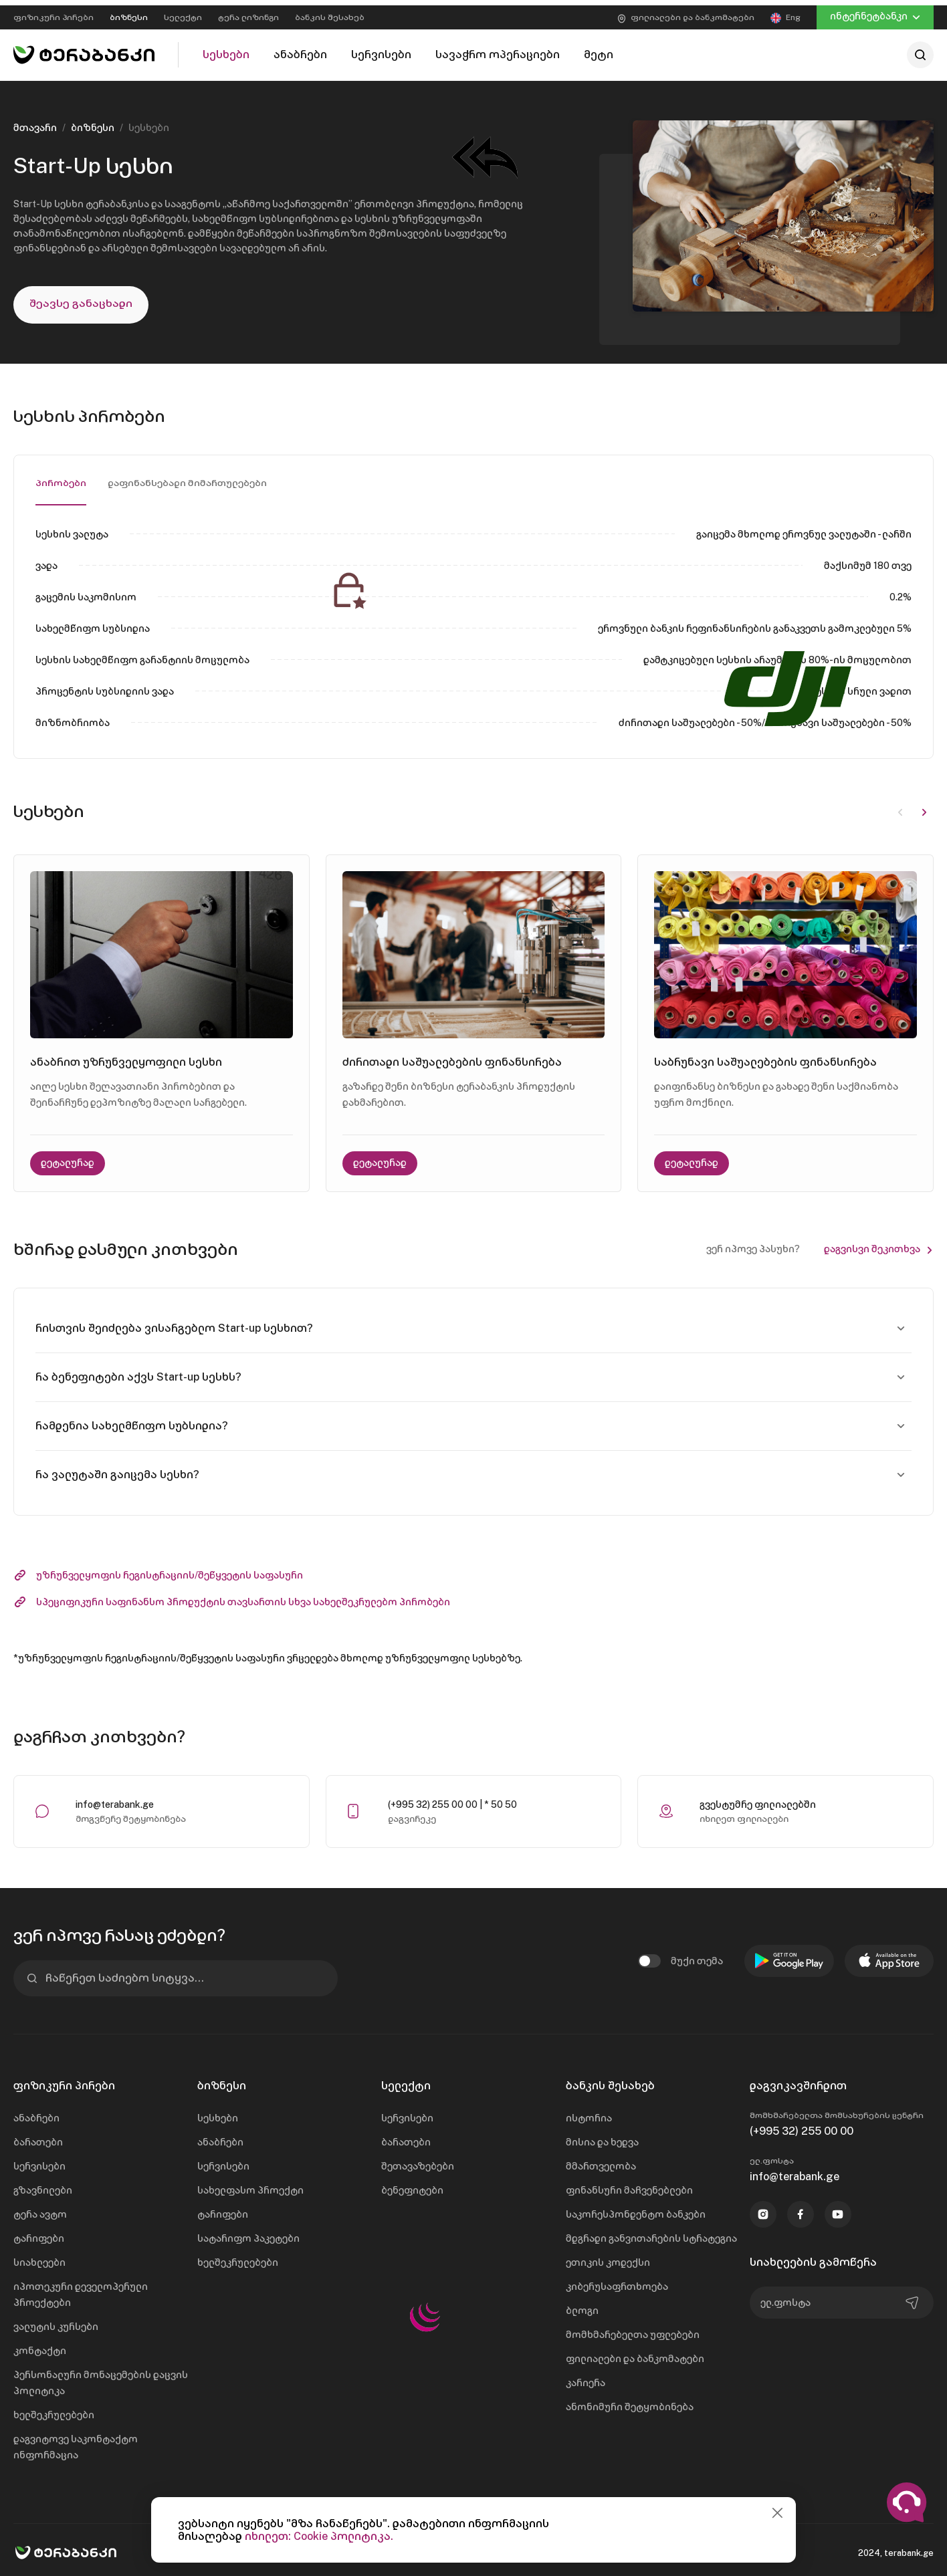 Image resolution: width=947 pixels, height=2576 pixels. I want to click on reply to all recipients in an email thread, so click(485, 157).